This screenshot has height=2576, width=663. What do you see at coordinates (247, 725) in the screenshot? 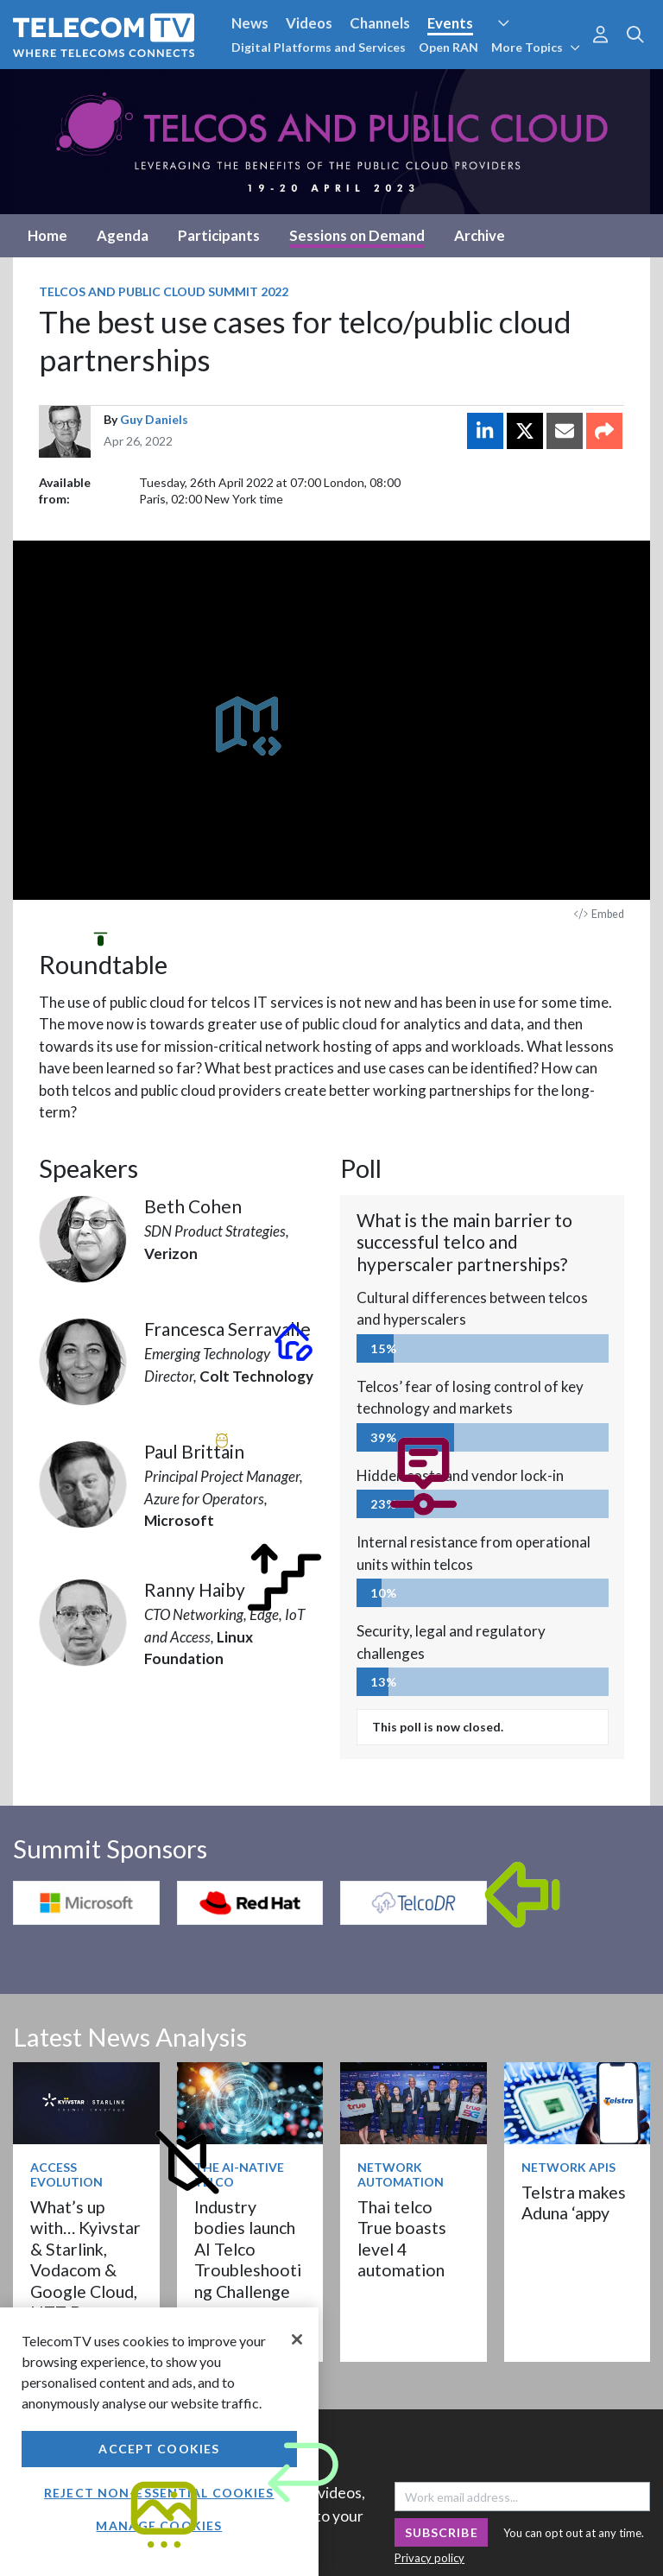
I see `access map developer tools or API settings` at bounding box center [247, 725].